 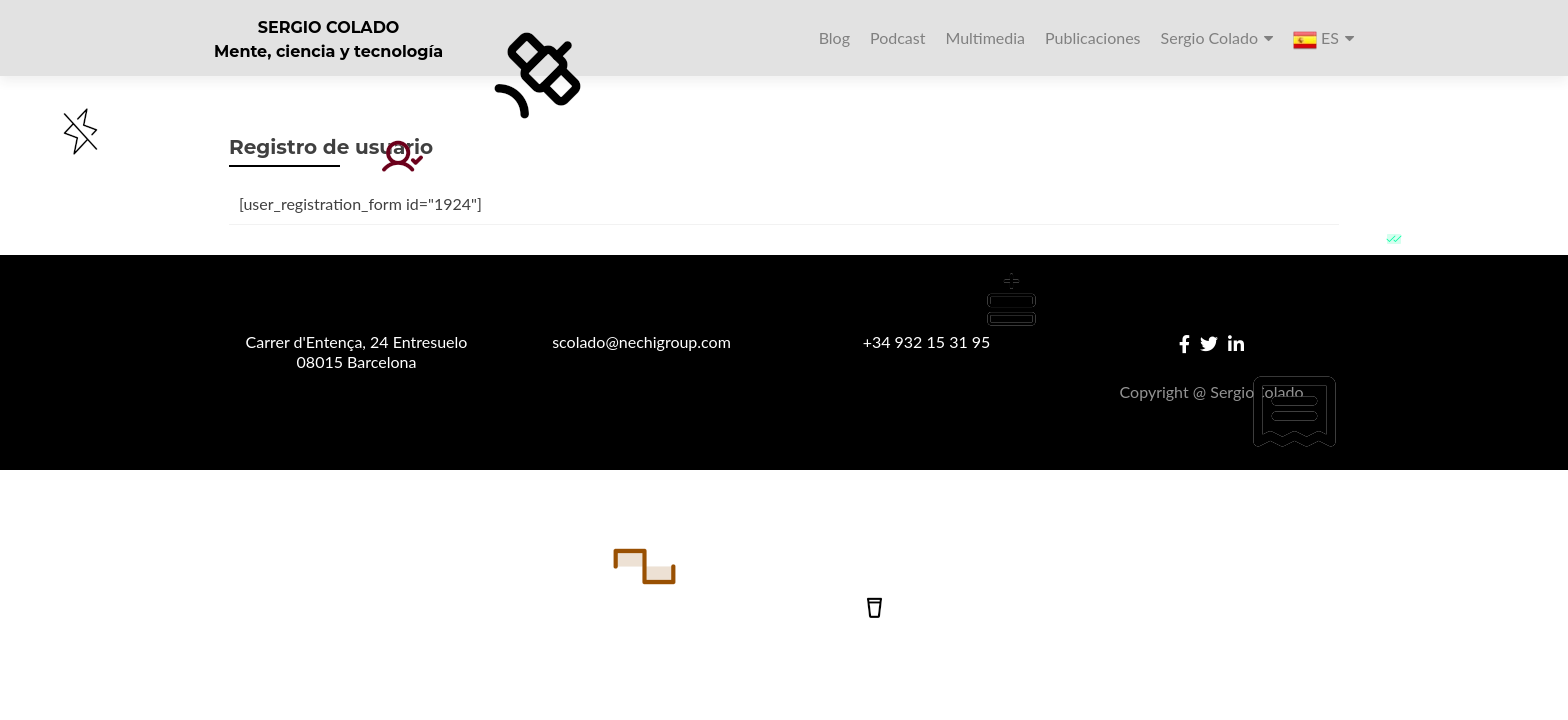 What do you see at coordinates (644, 566) in the screenshot?
I see `toggle square wave audio signal` at bounding box center [644, 566].